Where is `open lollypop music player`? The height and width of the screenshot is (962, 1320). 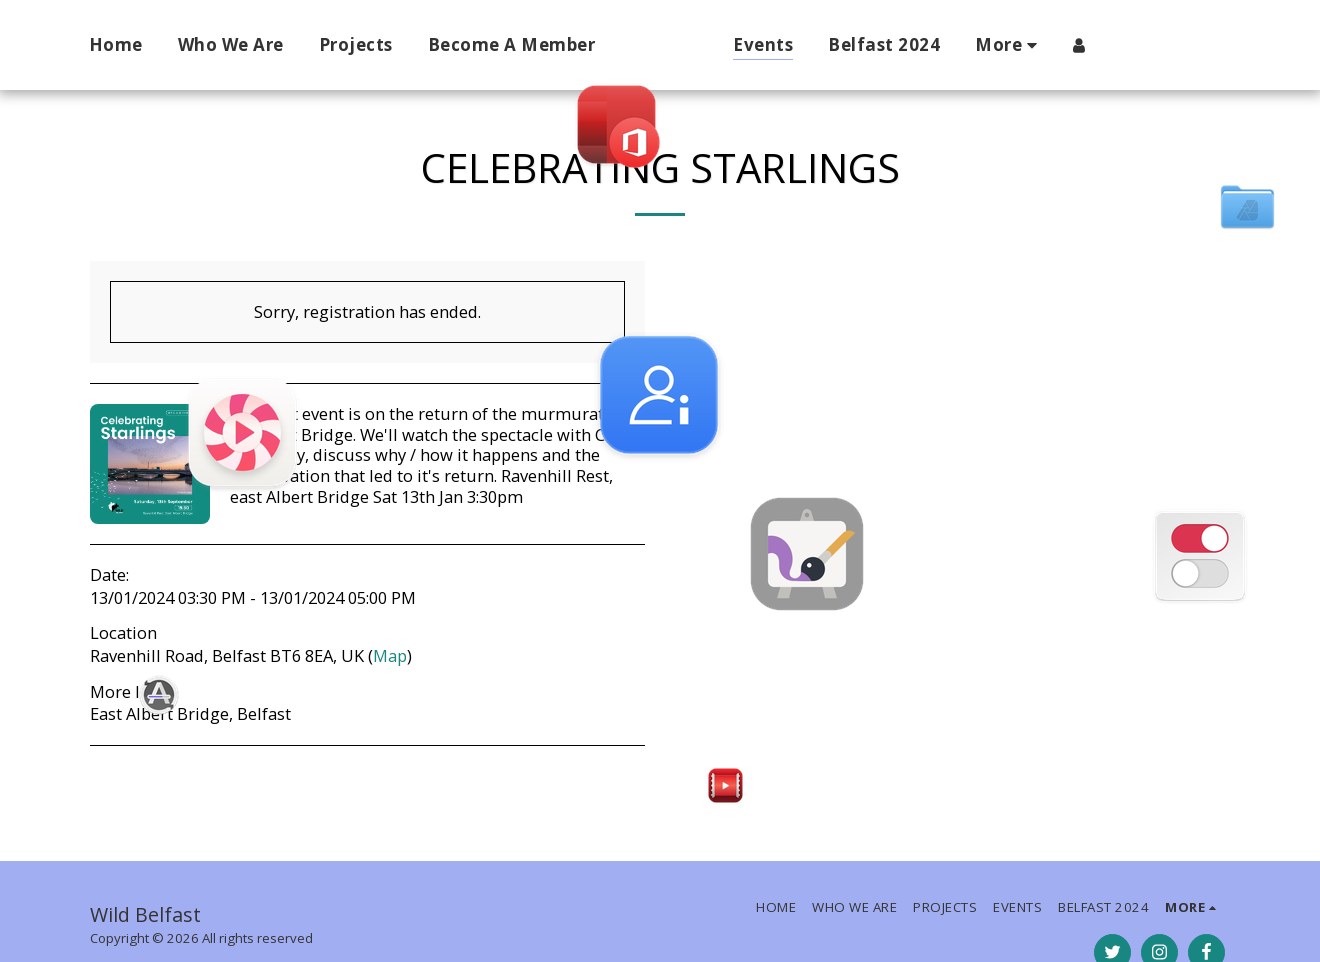
open lollypop music player is located at coordinates (242, 432).